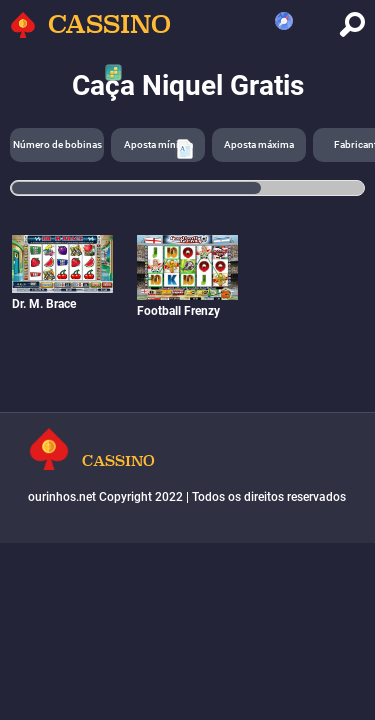  What do you see at coordinates (284, 21) in the screenshot?
I see `launch the web browser app` at bounding box center [284, 21].